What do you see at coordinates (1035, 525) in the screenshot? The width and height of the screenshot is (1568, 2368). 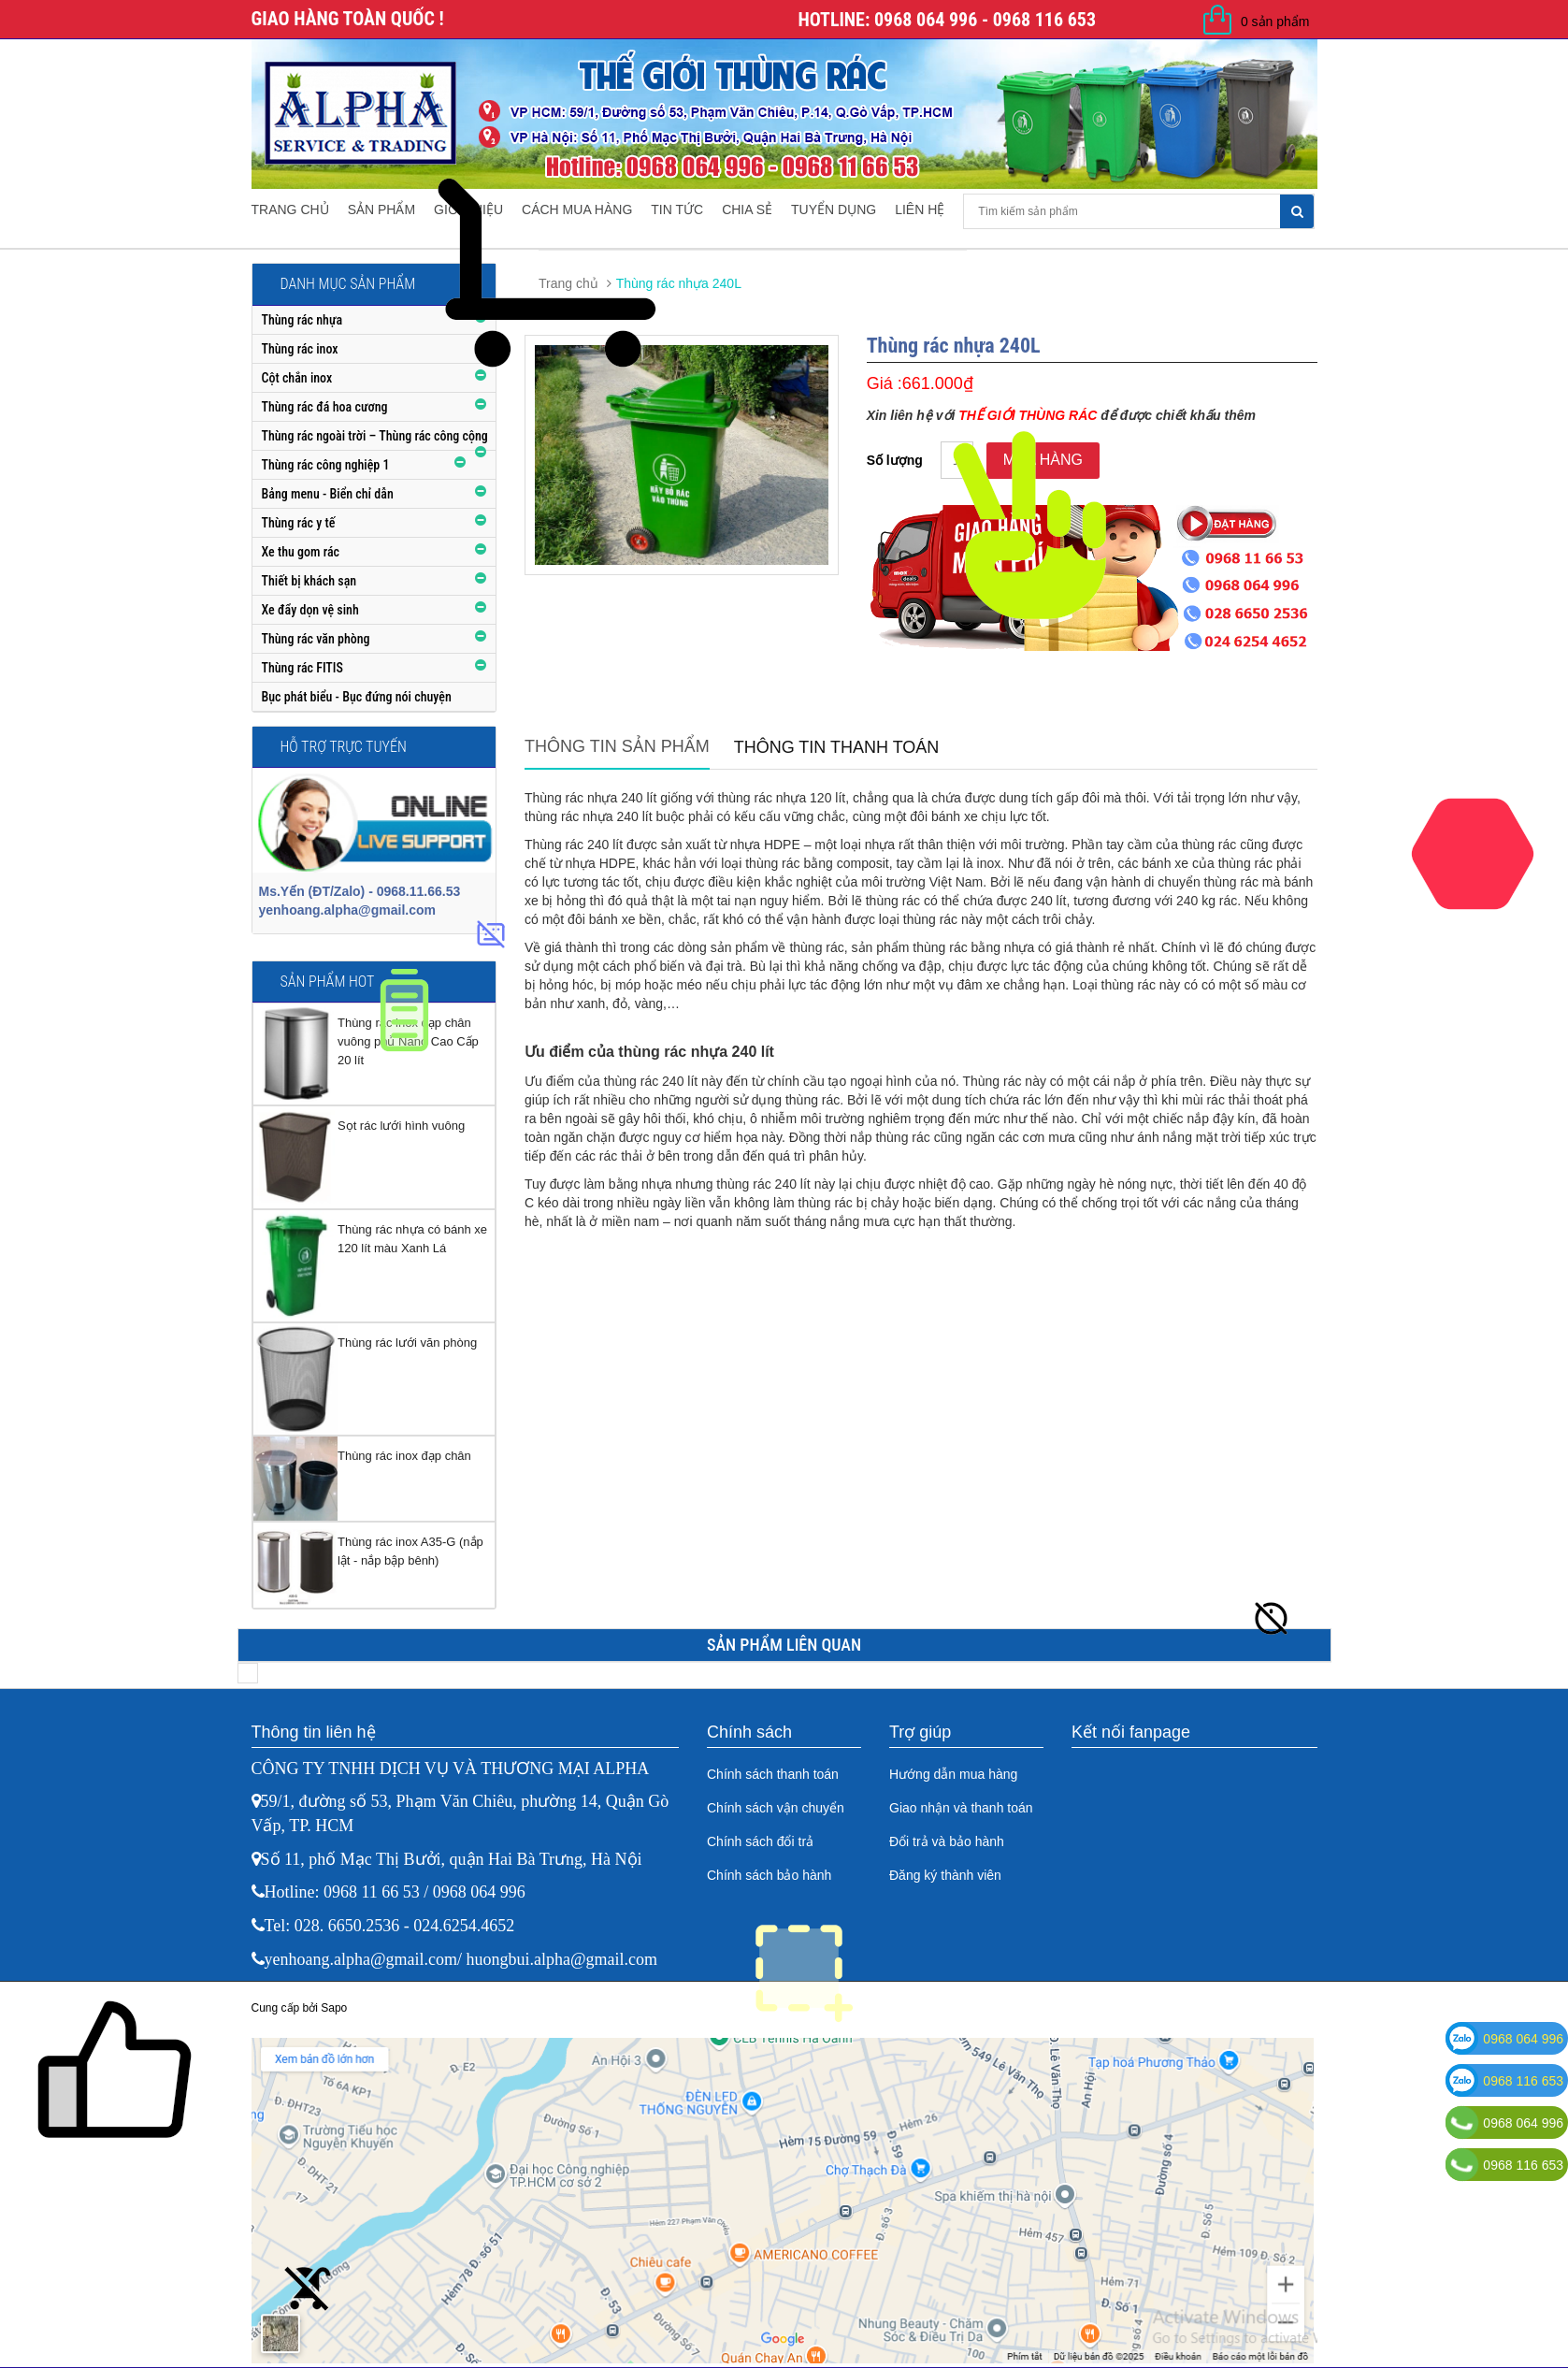 I see `peace sign or victory gesture emoji` at bounding box center [1035, 525].